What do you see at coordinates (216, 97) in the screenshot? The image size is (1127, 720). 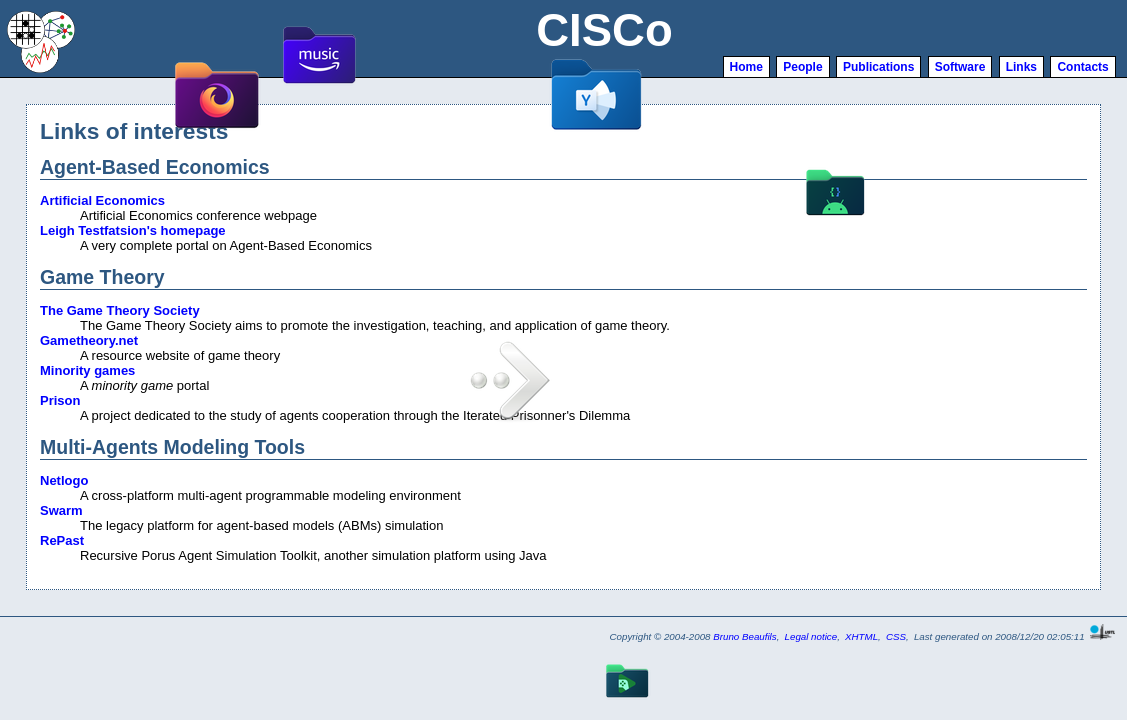 I see `open firefox downloads folder` at bounding box center [216, 97].